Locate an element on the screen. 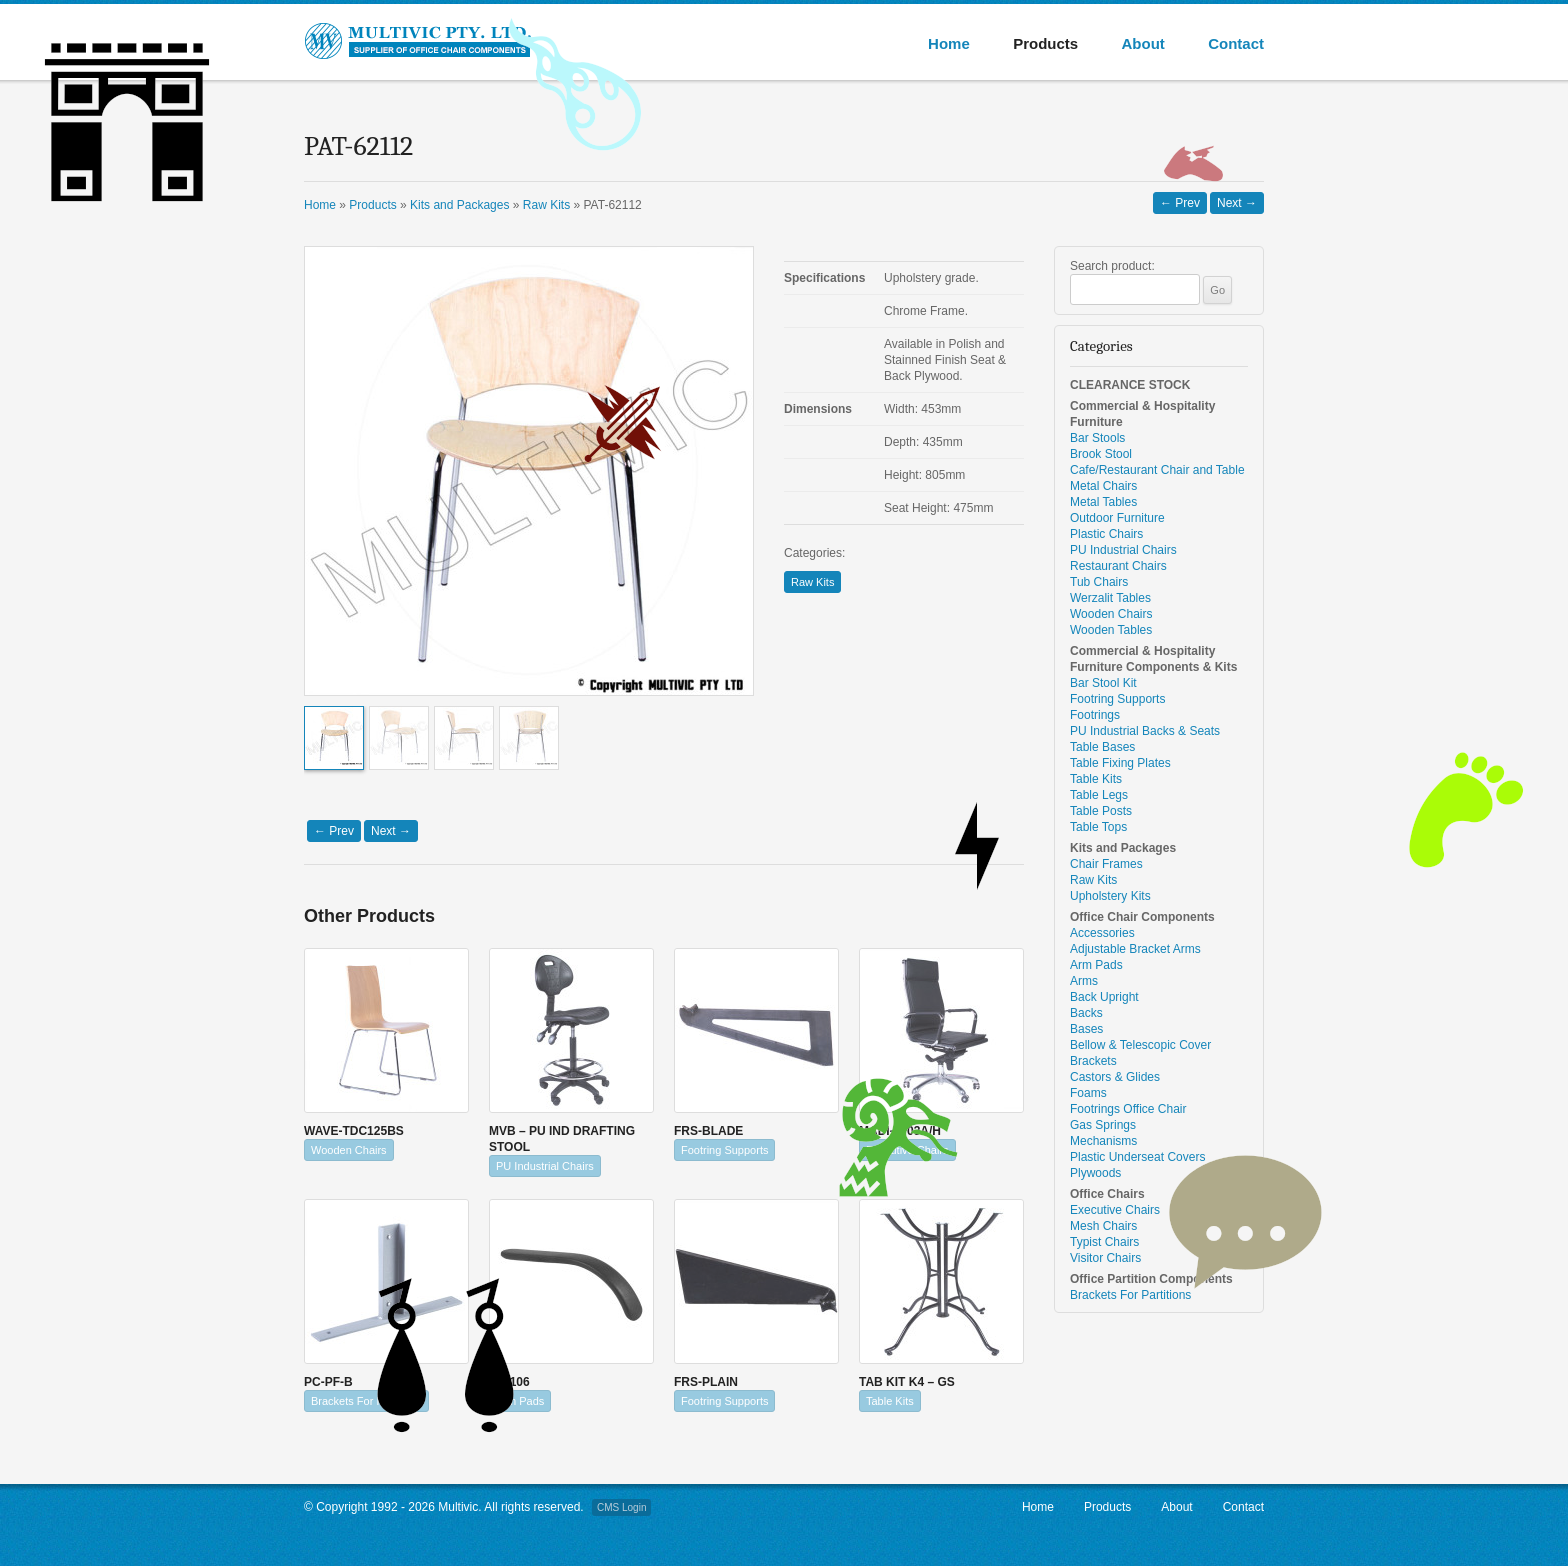  indicates electric or battery power is located at coordinates (977, 846).